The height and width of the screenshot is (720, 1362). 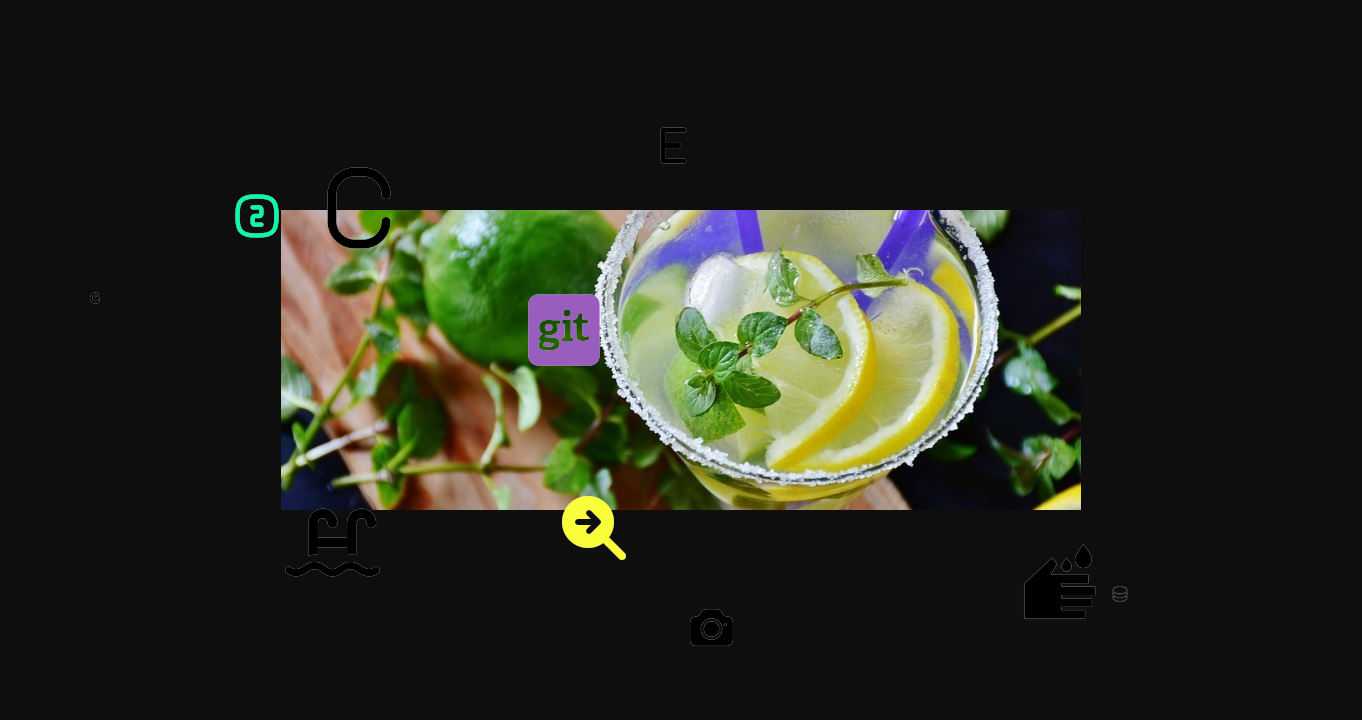 What do you see at coordinates (564, 330) in the screenshot?
I see `git version control logo` at bounding box center [564, 330].